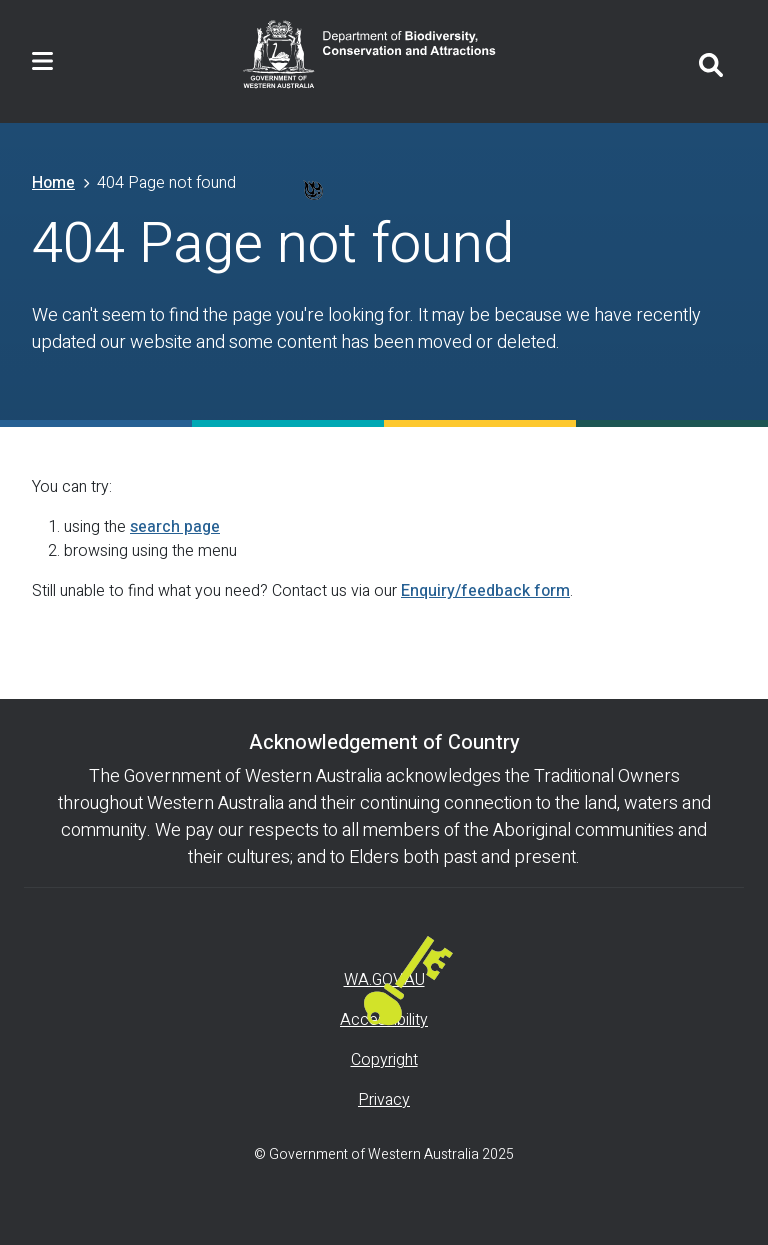  What do you see at coordinates (409, 981) in the screenshot?
I see `access security or authentication settings` at bounding box center [409, 981].